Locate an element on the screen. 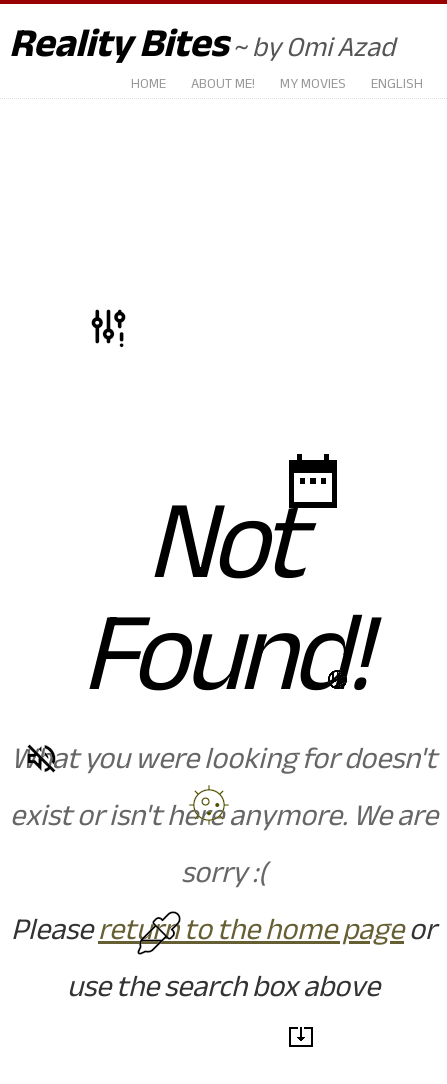  download or install a system update is located at coordinates (301, 1037).